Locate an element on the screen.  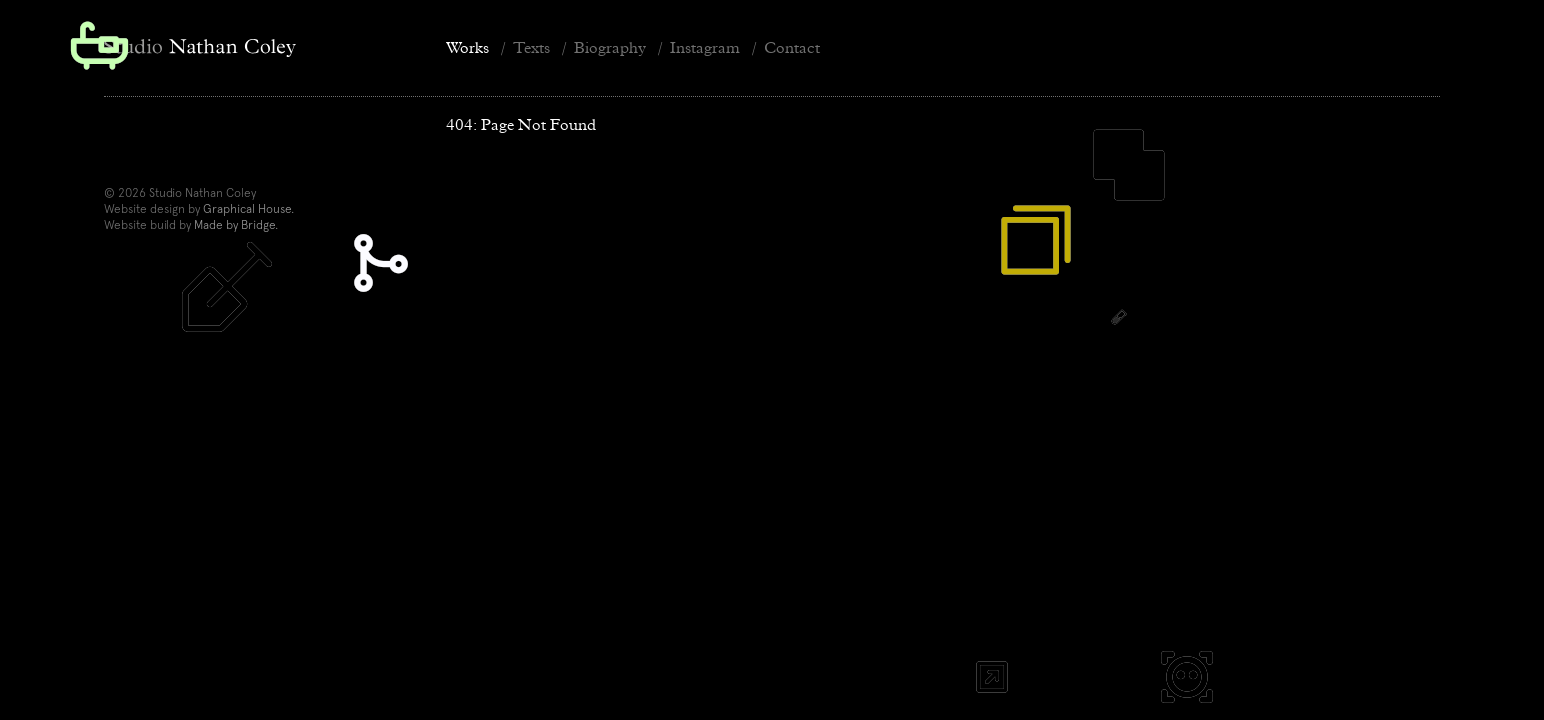
copy to clipboard is located at coordinates (1036, 240).